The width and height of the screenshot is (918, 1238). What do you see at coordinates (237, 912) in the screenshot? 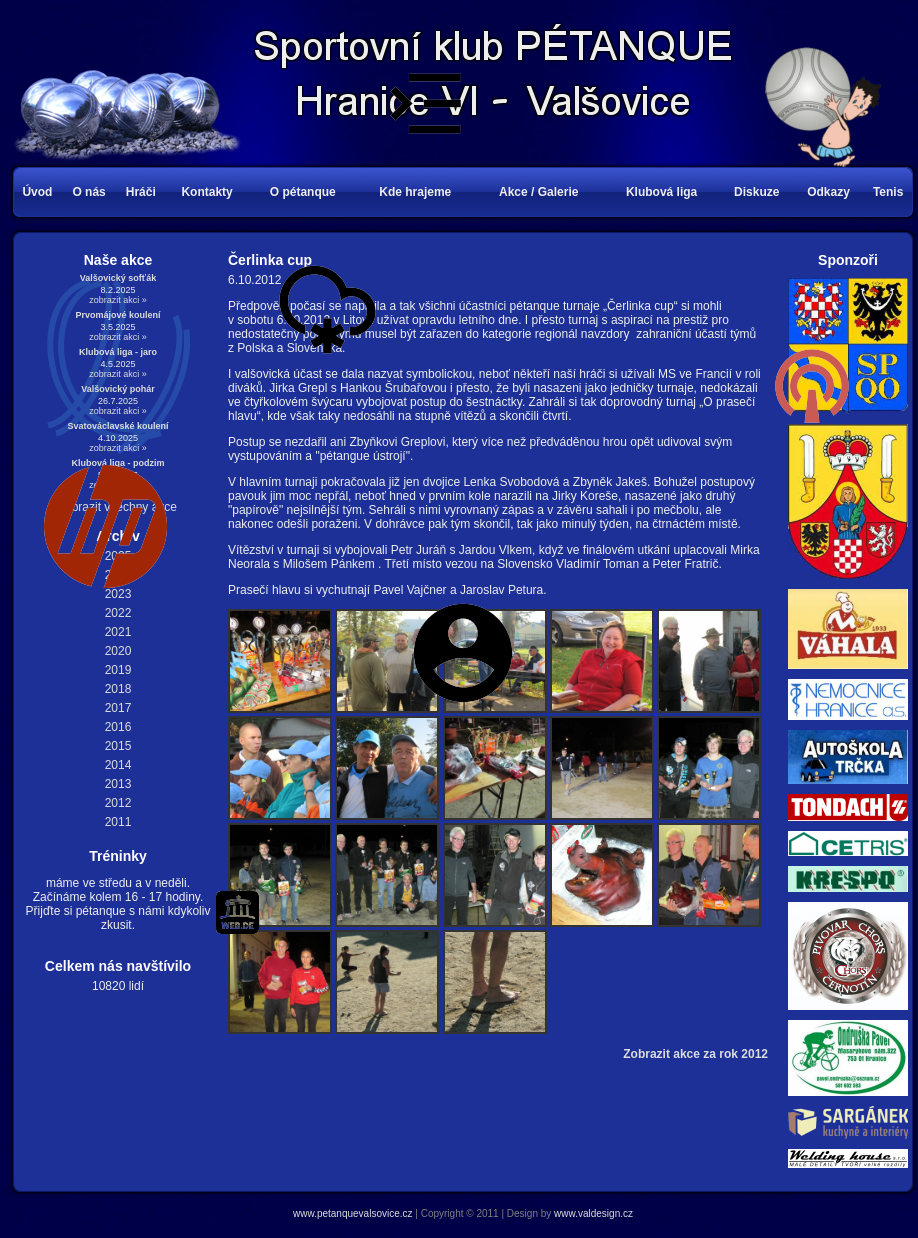
I see `open web.de email service` at bounding box center [237, 912].